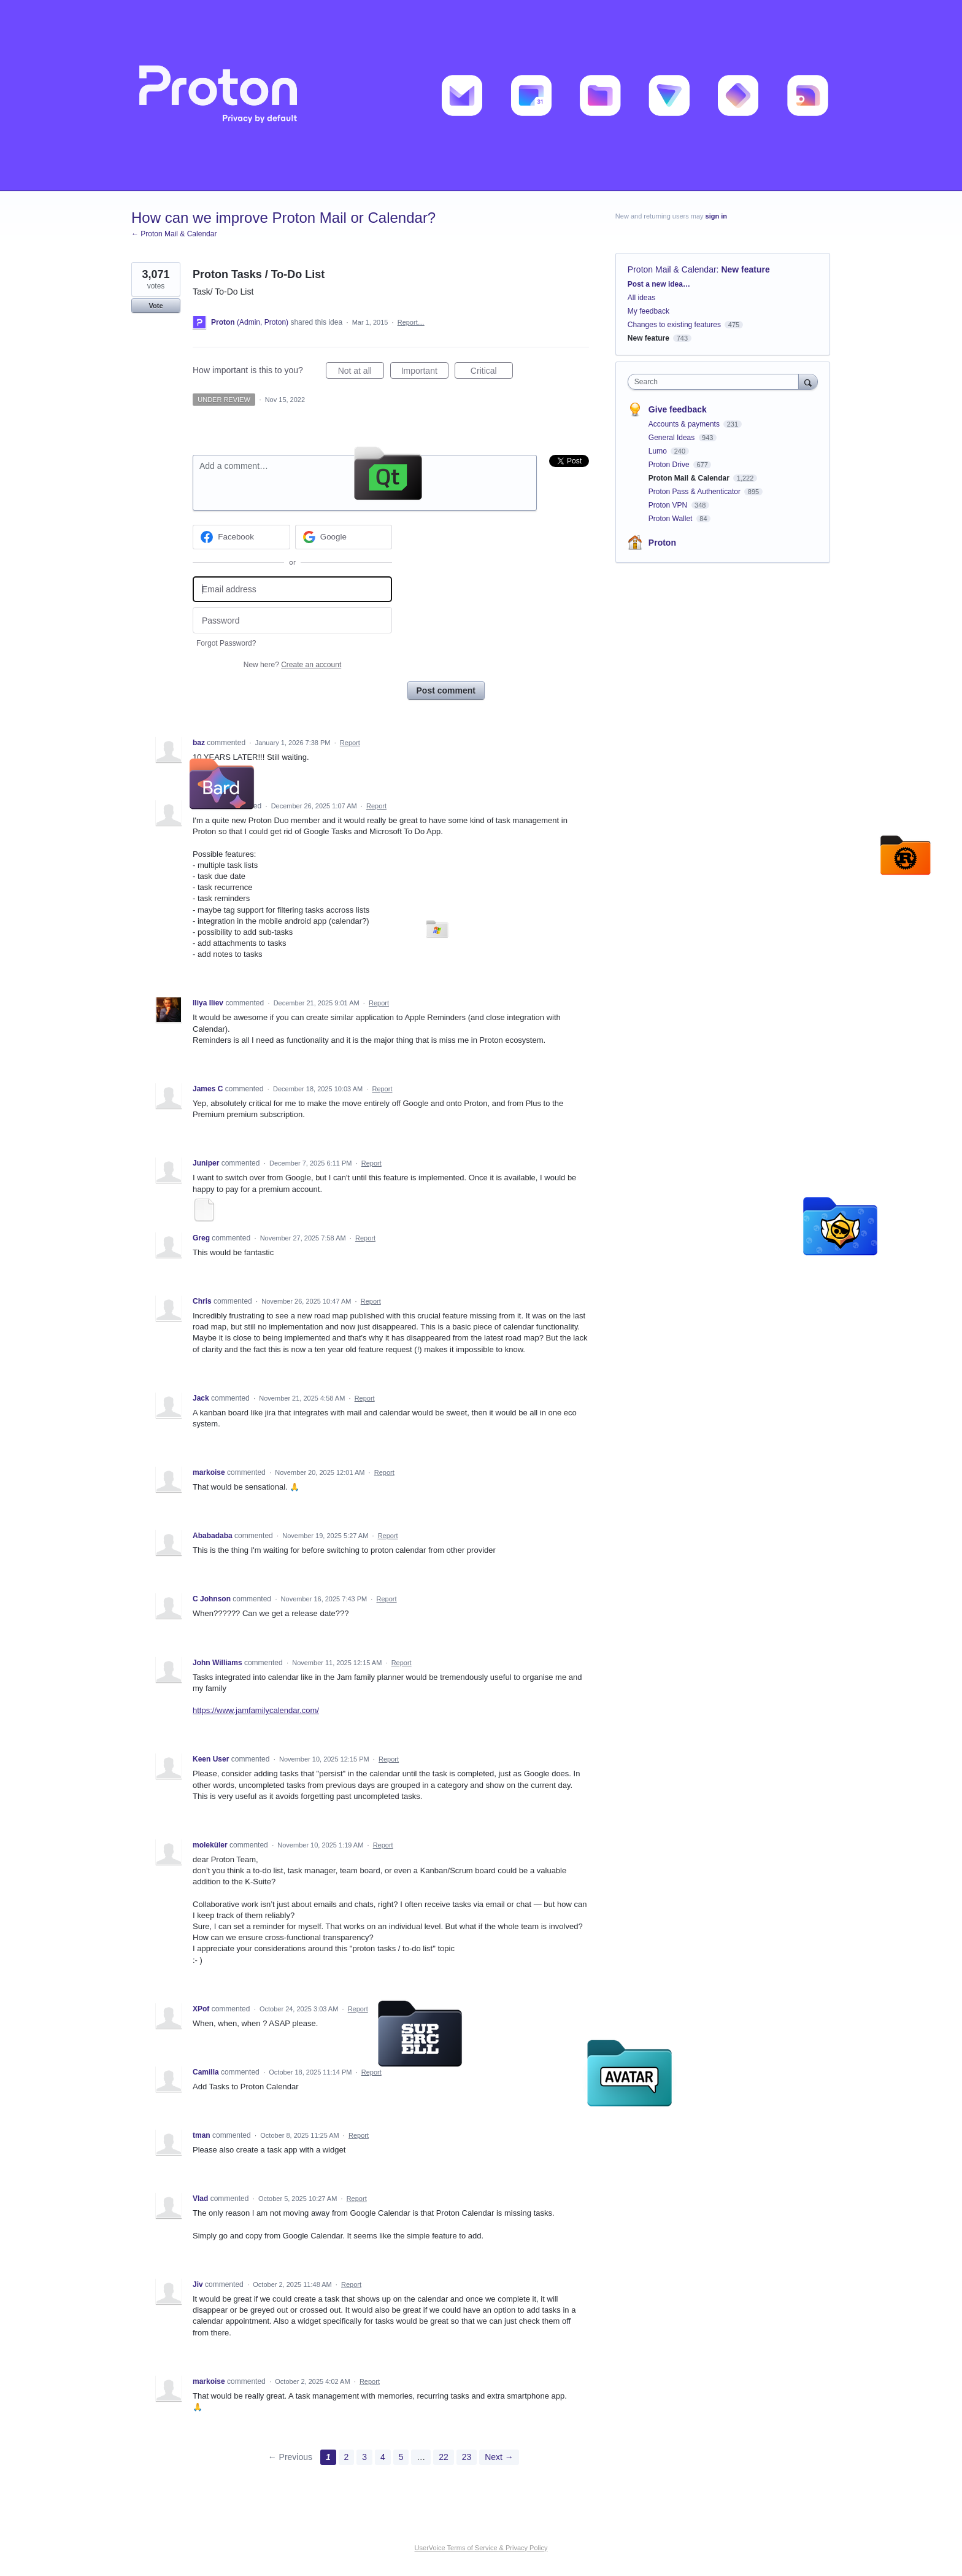 The height and width of the screenshot is (2576, 962). Describe the element at coordinates (388, 475) in the screenshot. I see `folder containing Qt framework project files` at that location.